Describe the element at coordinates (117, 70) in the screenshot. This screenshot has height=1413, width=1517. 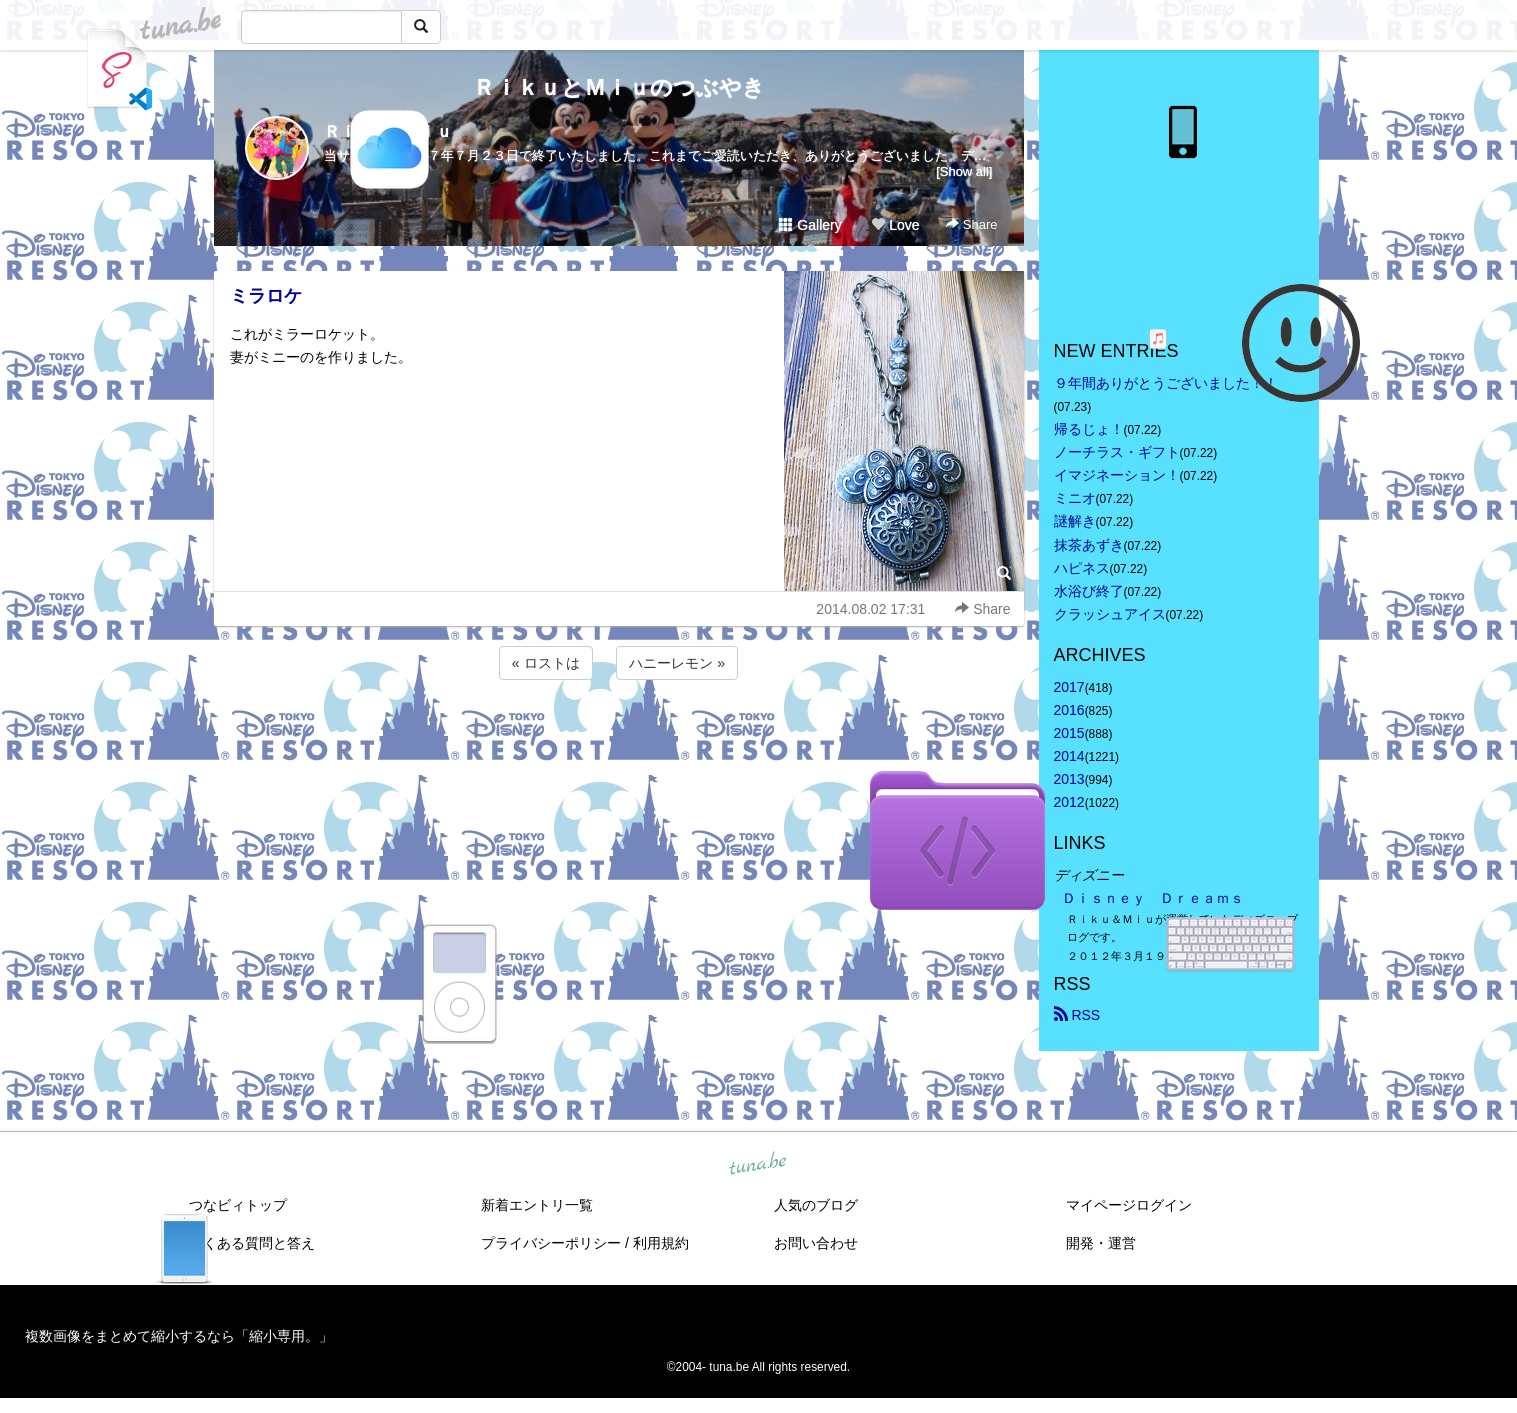
I see `open a Sass stylesheet file in Visual Studio Code` at that location.